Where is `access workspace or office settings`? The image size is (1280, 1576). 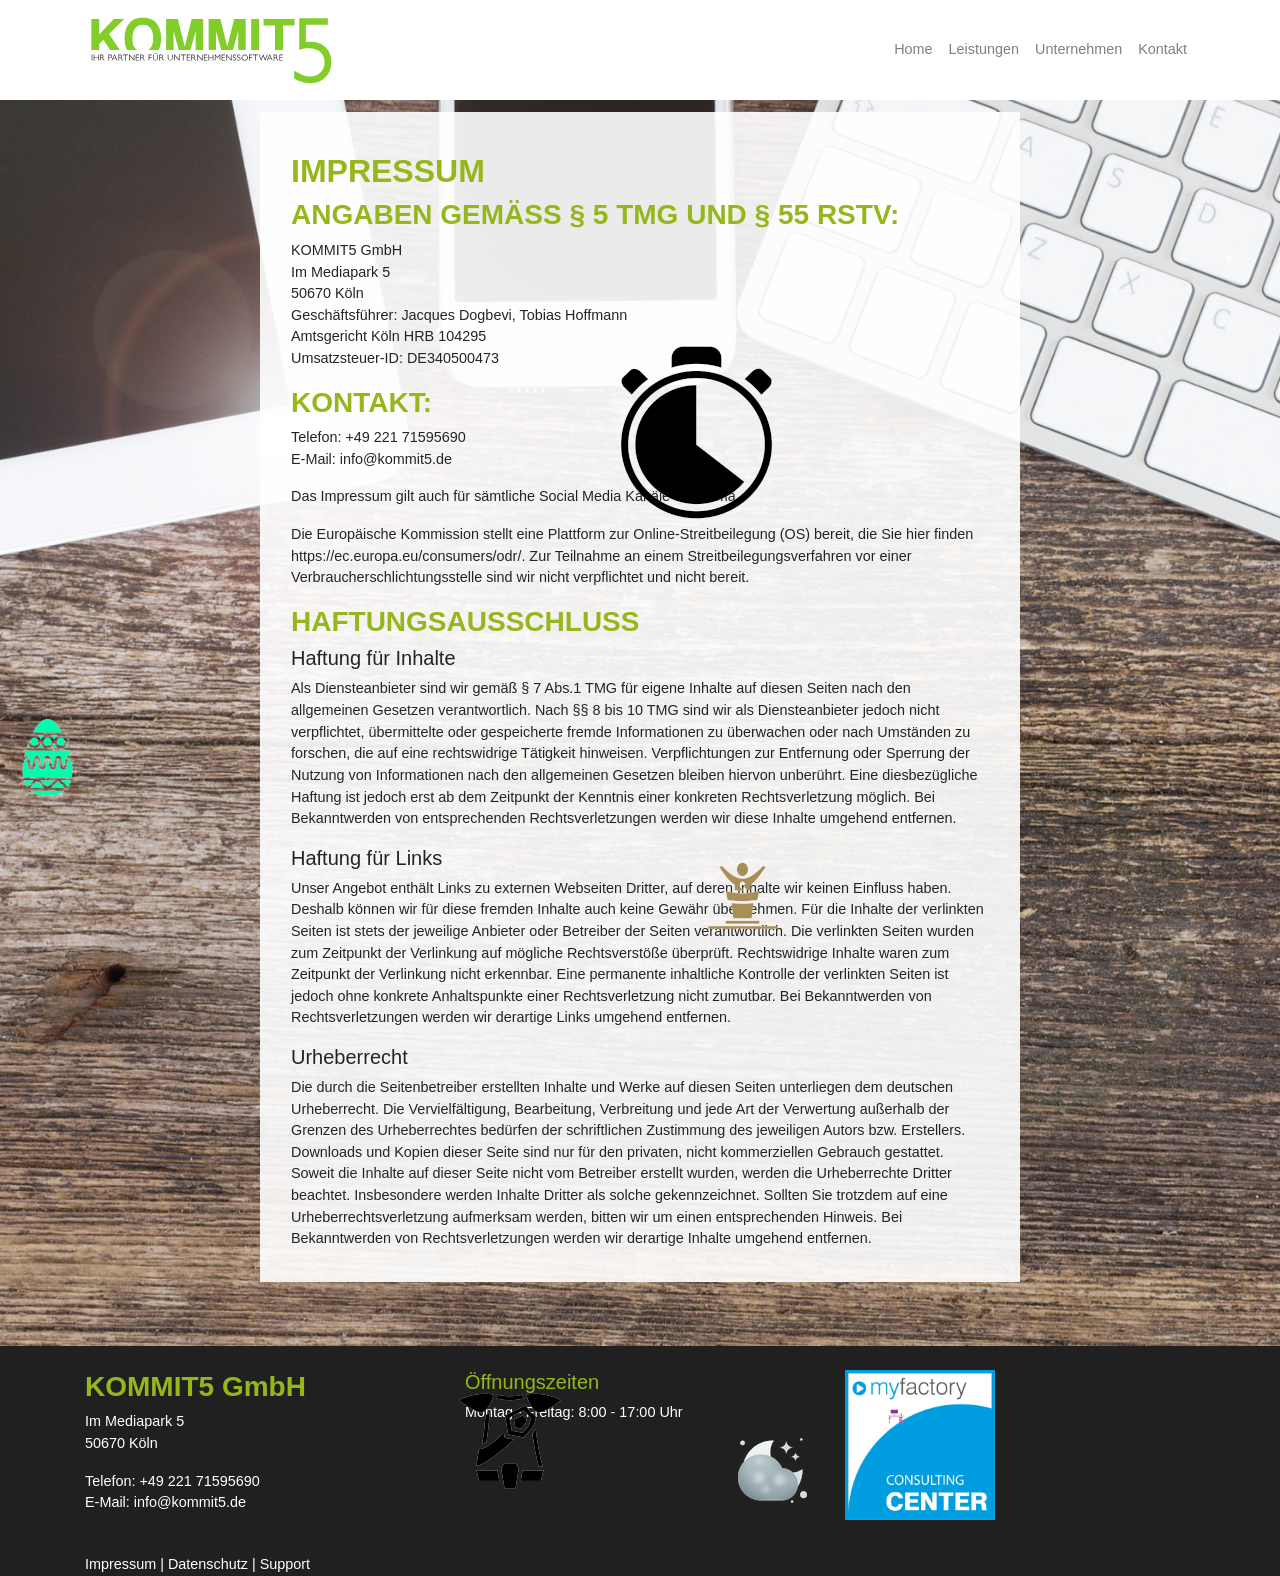 access workspace or office settings is located at coordinates (896, 1415).